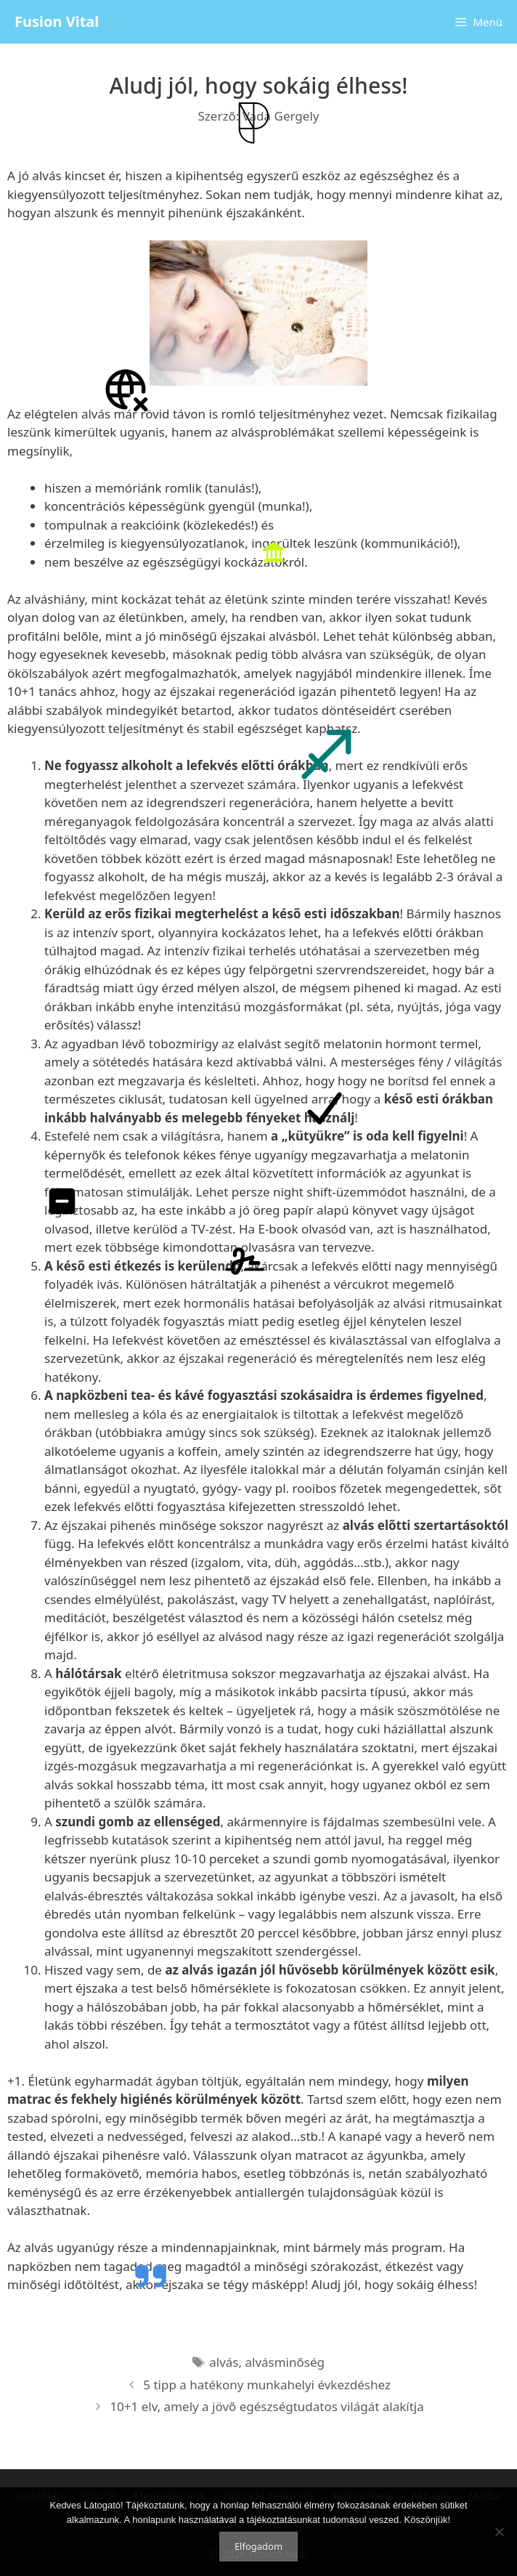 The width and height of the screenshot is (517, 2576). I want to click on collapse or minimize a section, so click(62, 1201).